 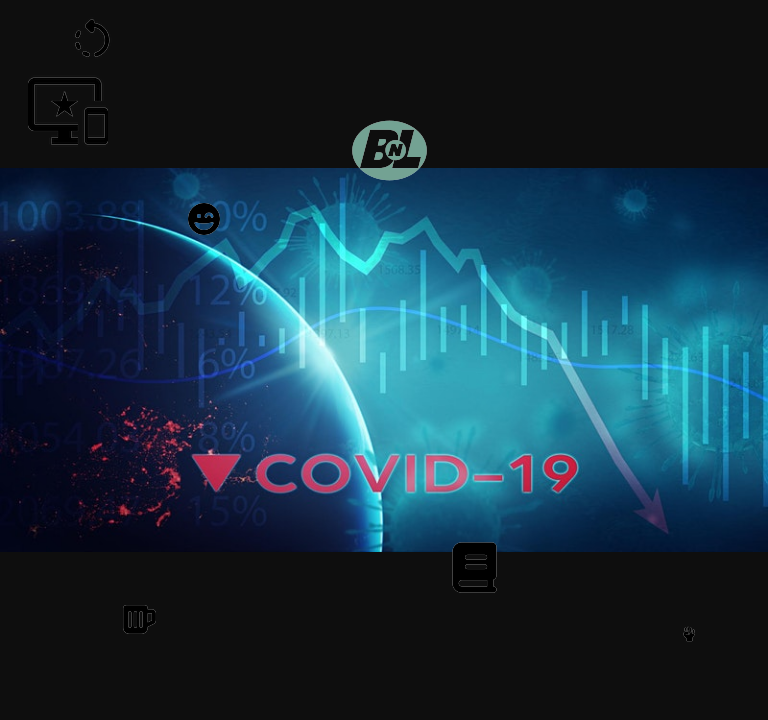 What do you see at coordinates (389, 150) in the screenshot?
I see `buy n large corporation logo from WALL-E` at bounding box center [389, 150].